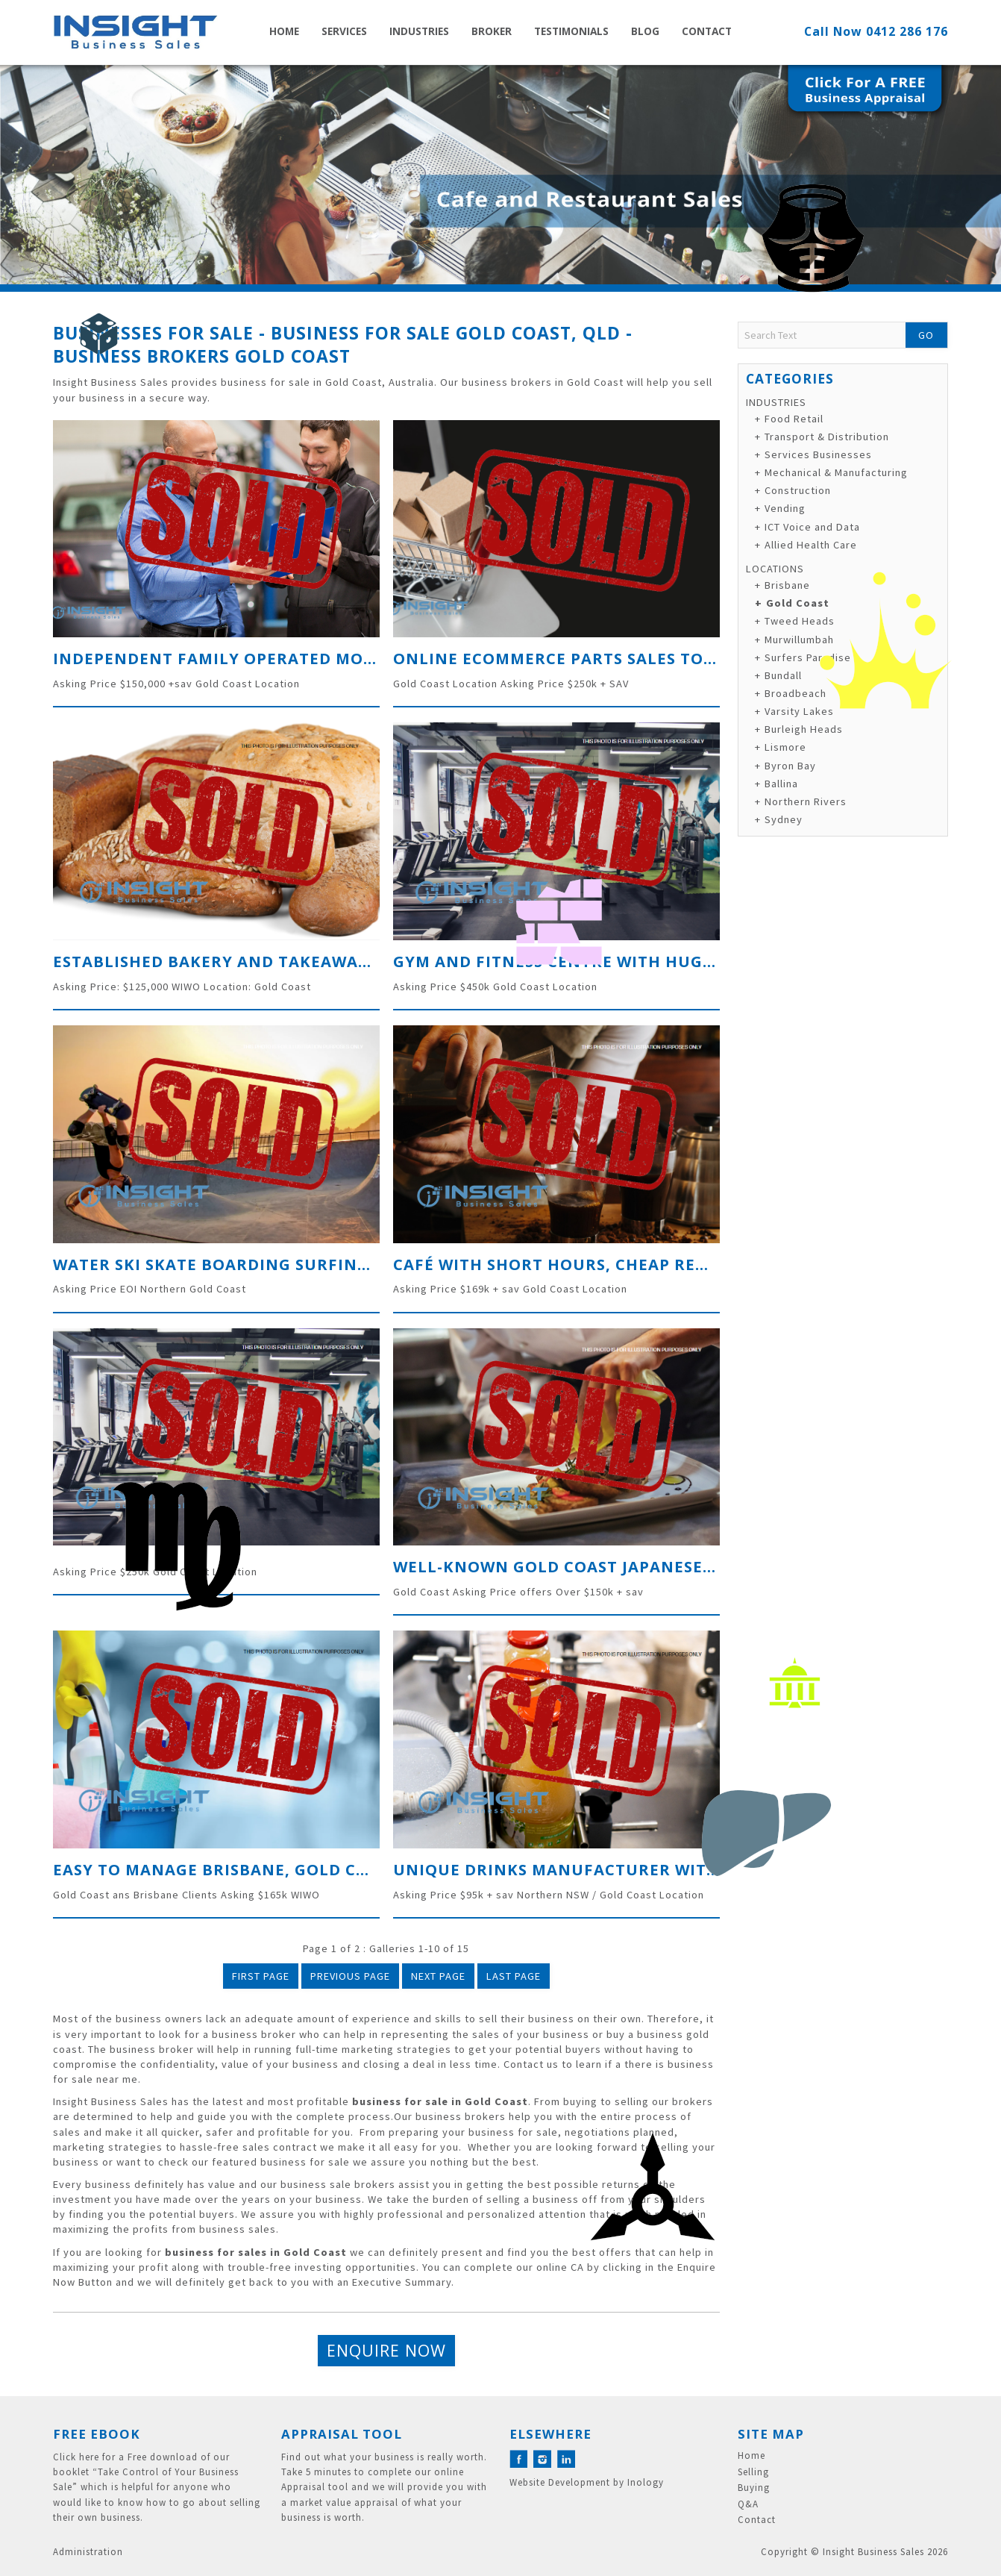 This screenshot has width=1001, height=2576. I want to click on indicates virgo zodiac sign, so click(177, 1546).